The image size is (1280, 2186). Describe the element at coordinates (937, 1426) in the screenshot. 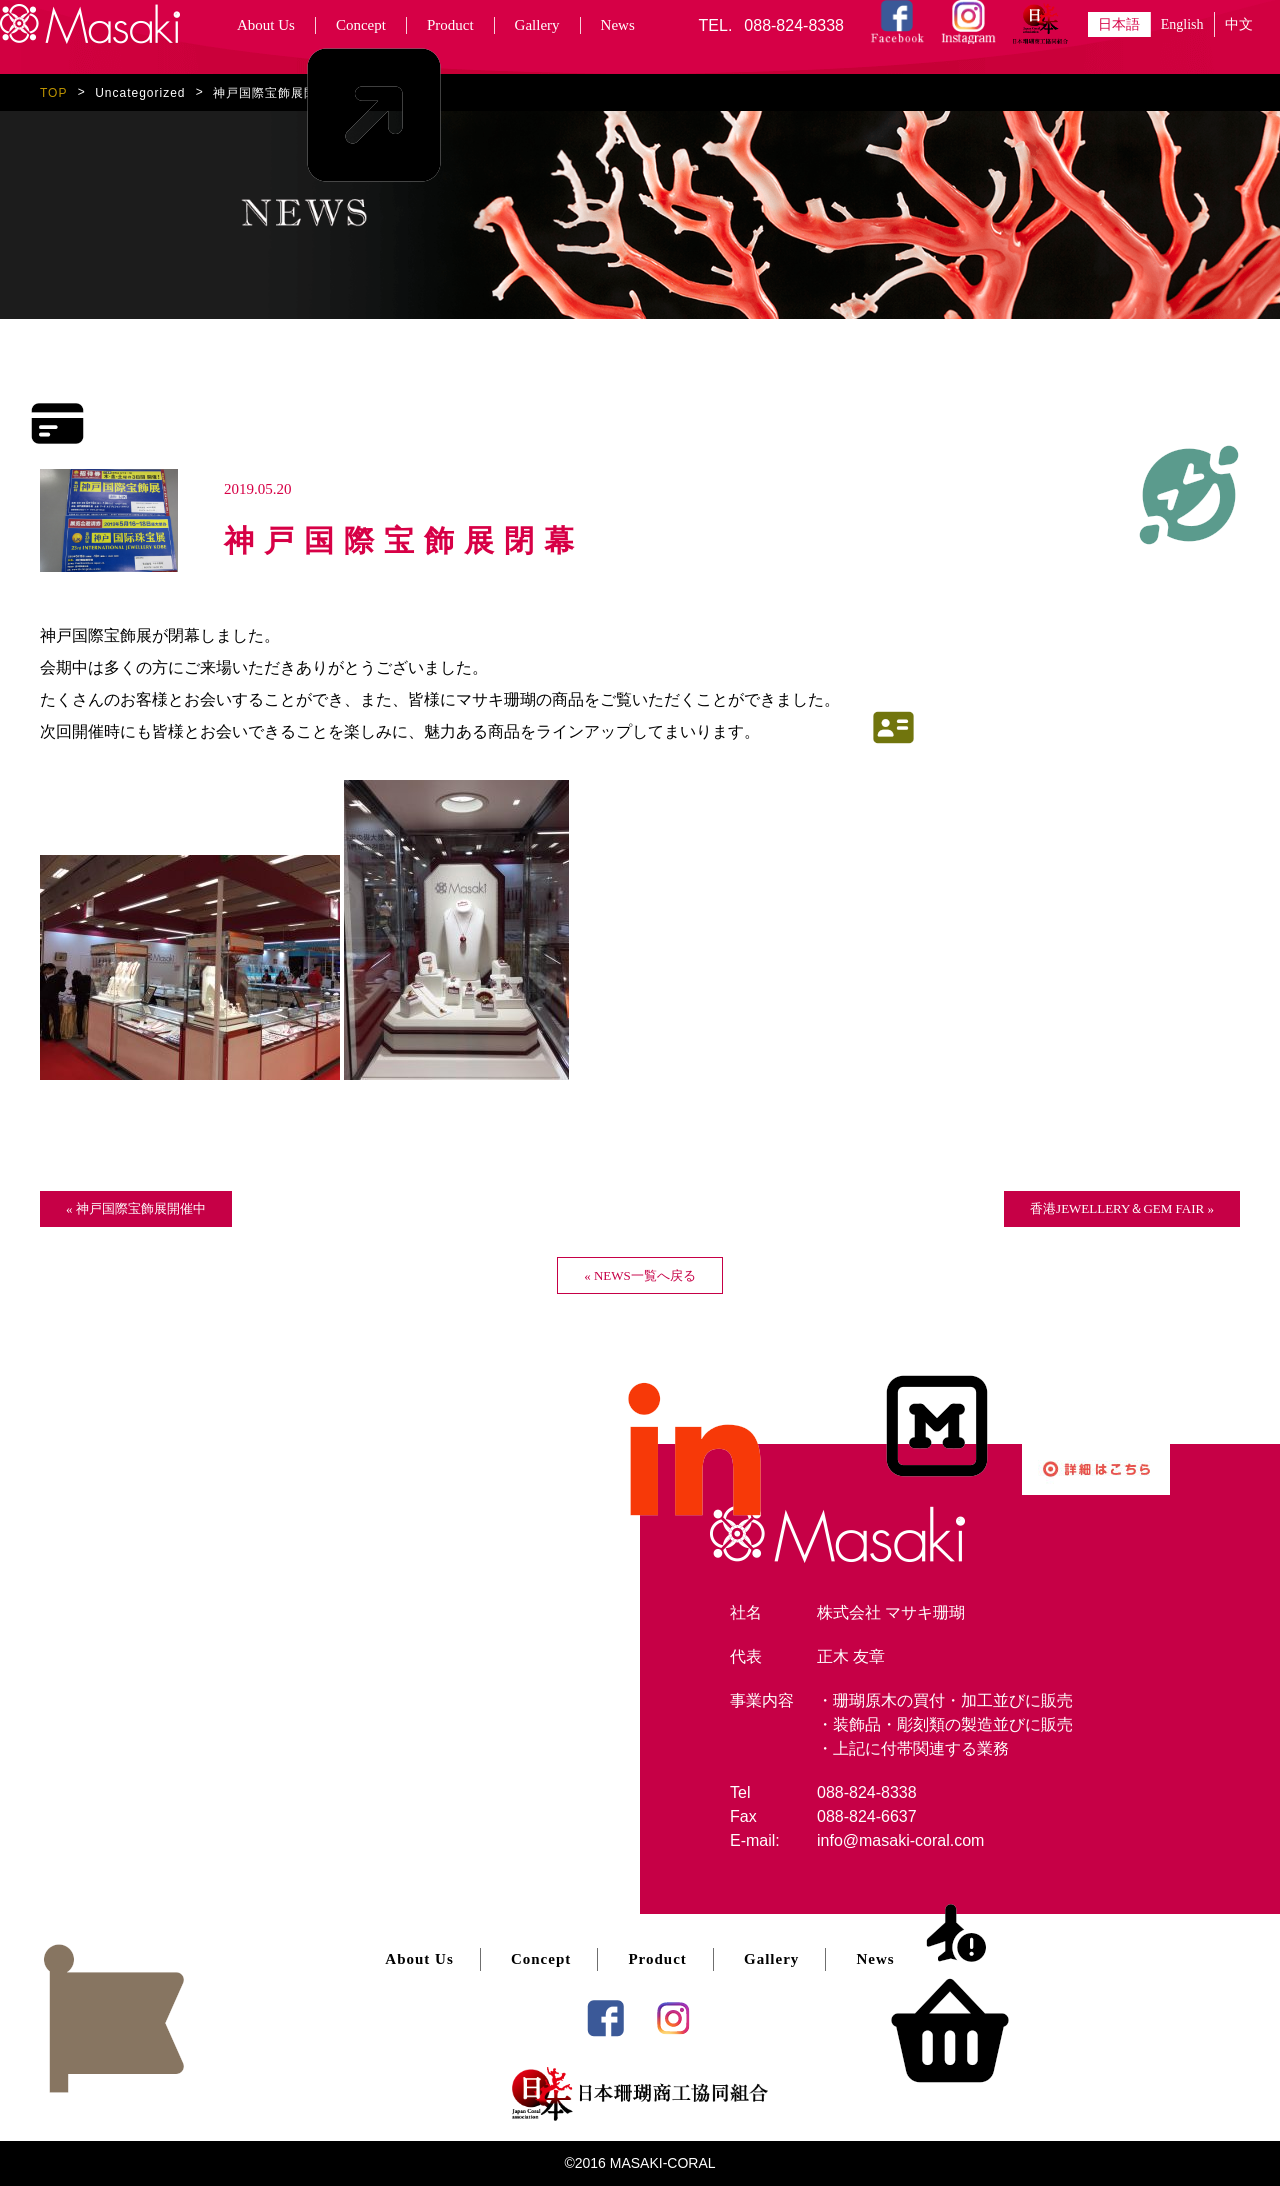

I see `open Medium app` at that location.